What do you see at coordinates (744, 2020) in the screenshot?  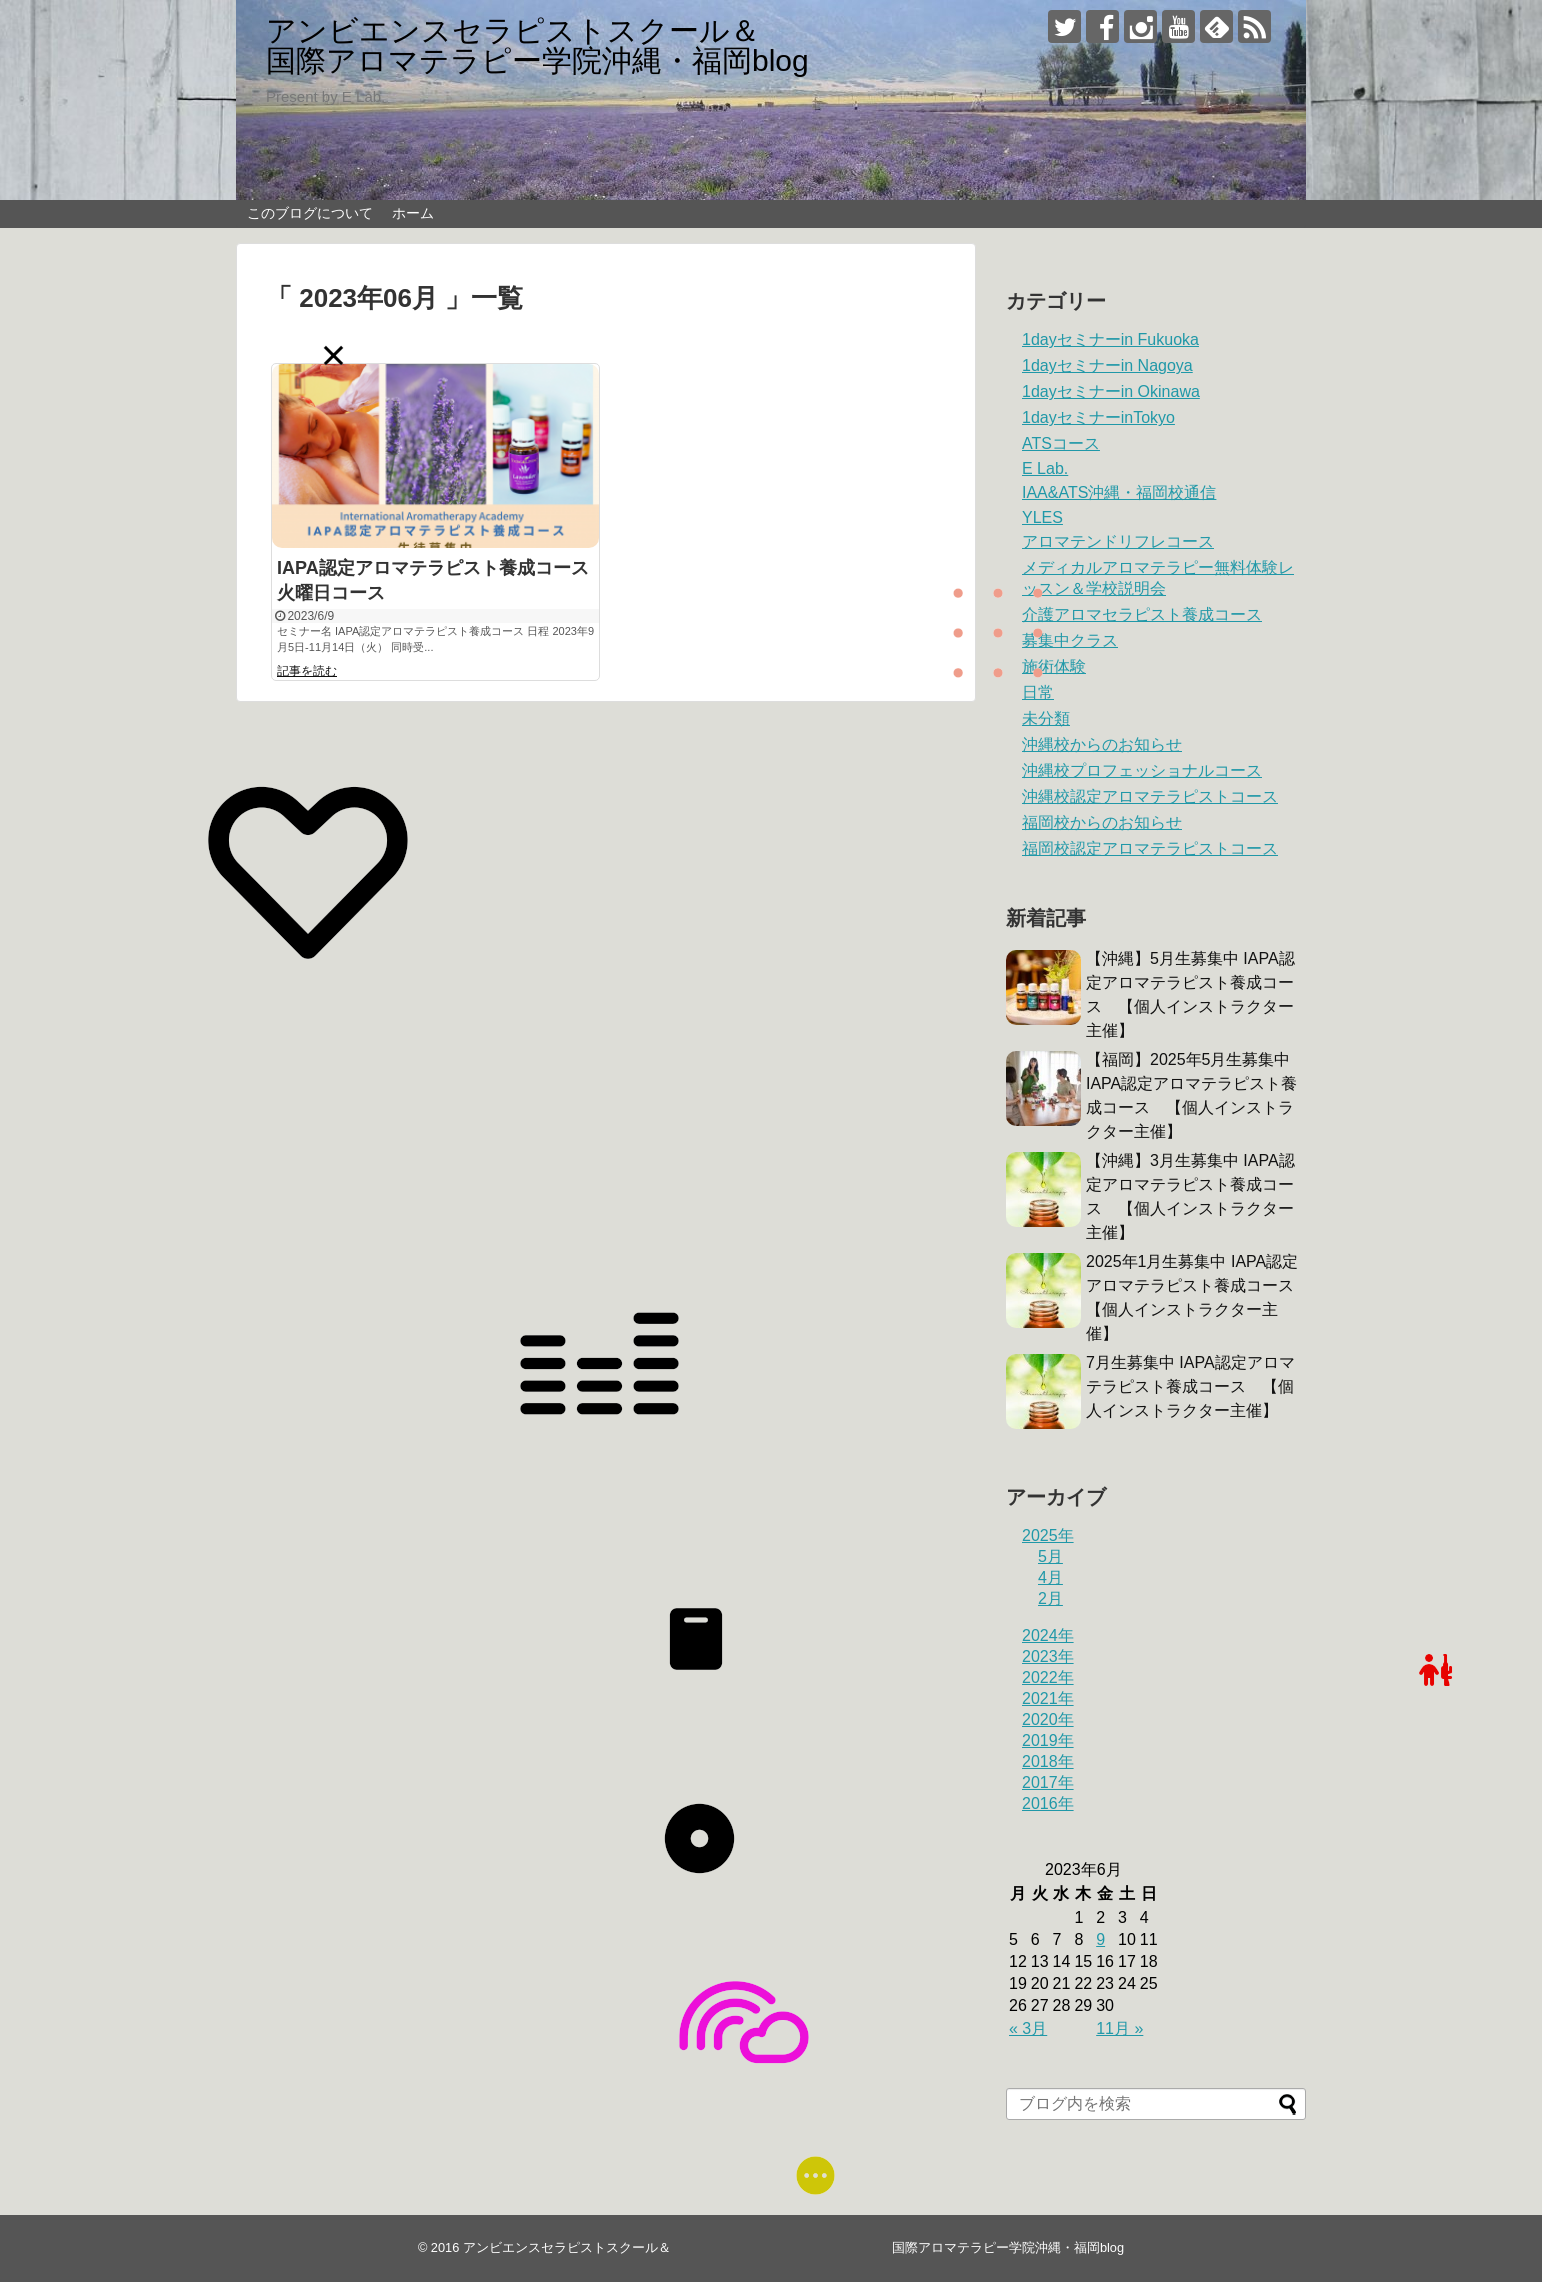 I see `view weather information` at bounding box center [744, 2020].